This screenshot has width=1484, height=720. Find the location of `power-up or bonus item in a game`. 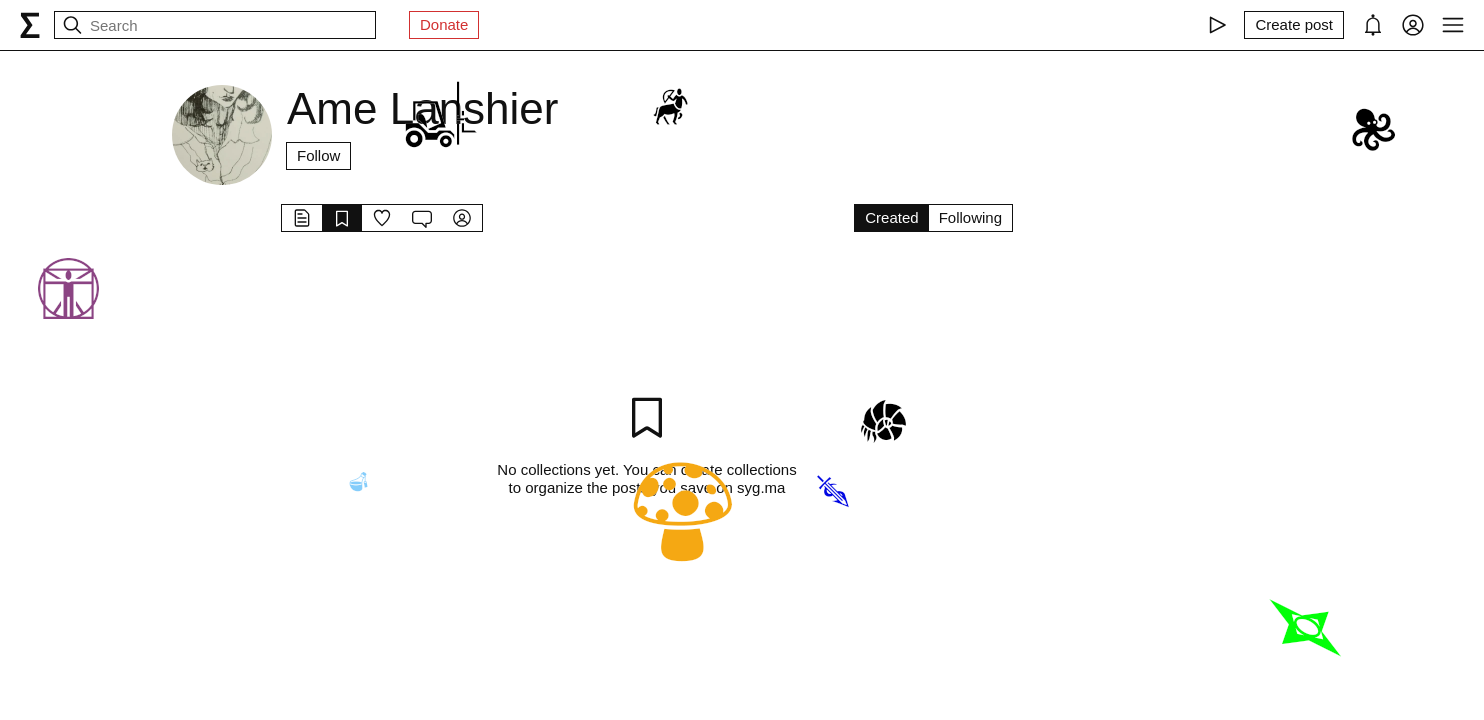

power-up or bonus item in a game is located at coordinates (683, 511).